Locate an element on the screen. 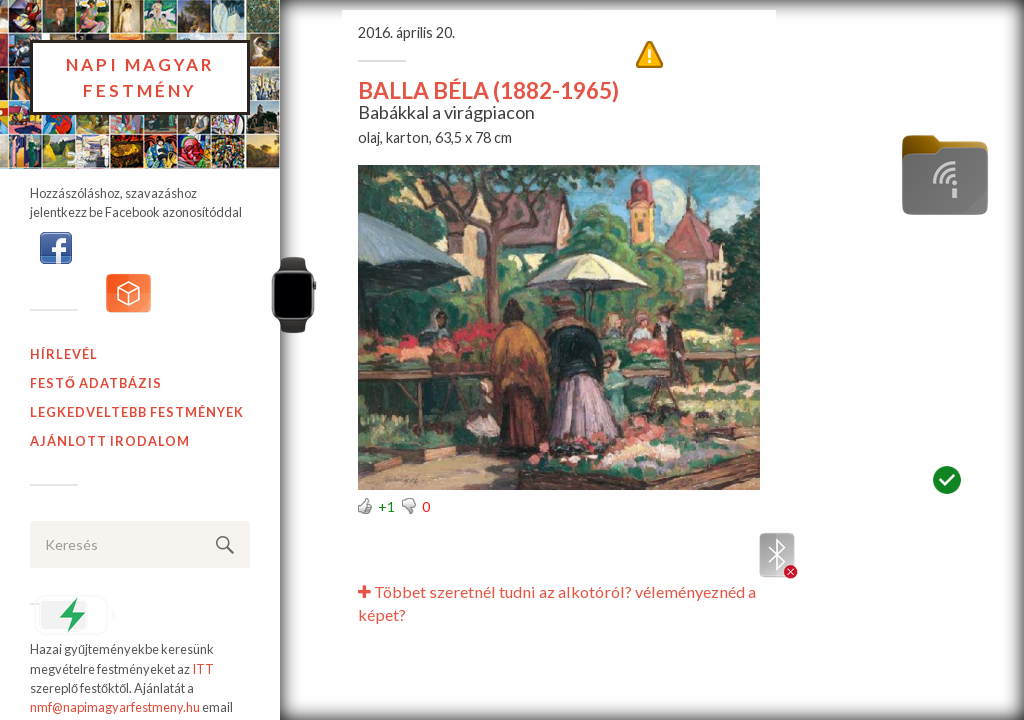  3D model file in STL binary format is located at coordinates (128, 291).